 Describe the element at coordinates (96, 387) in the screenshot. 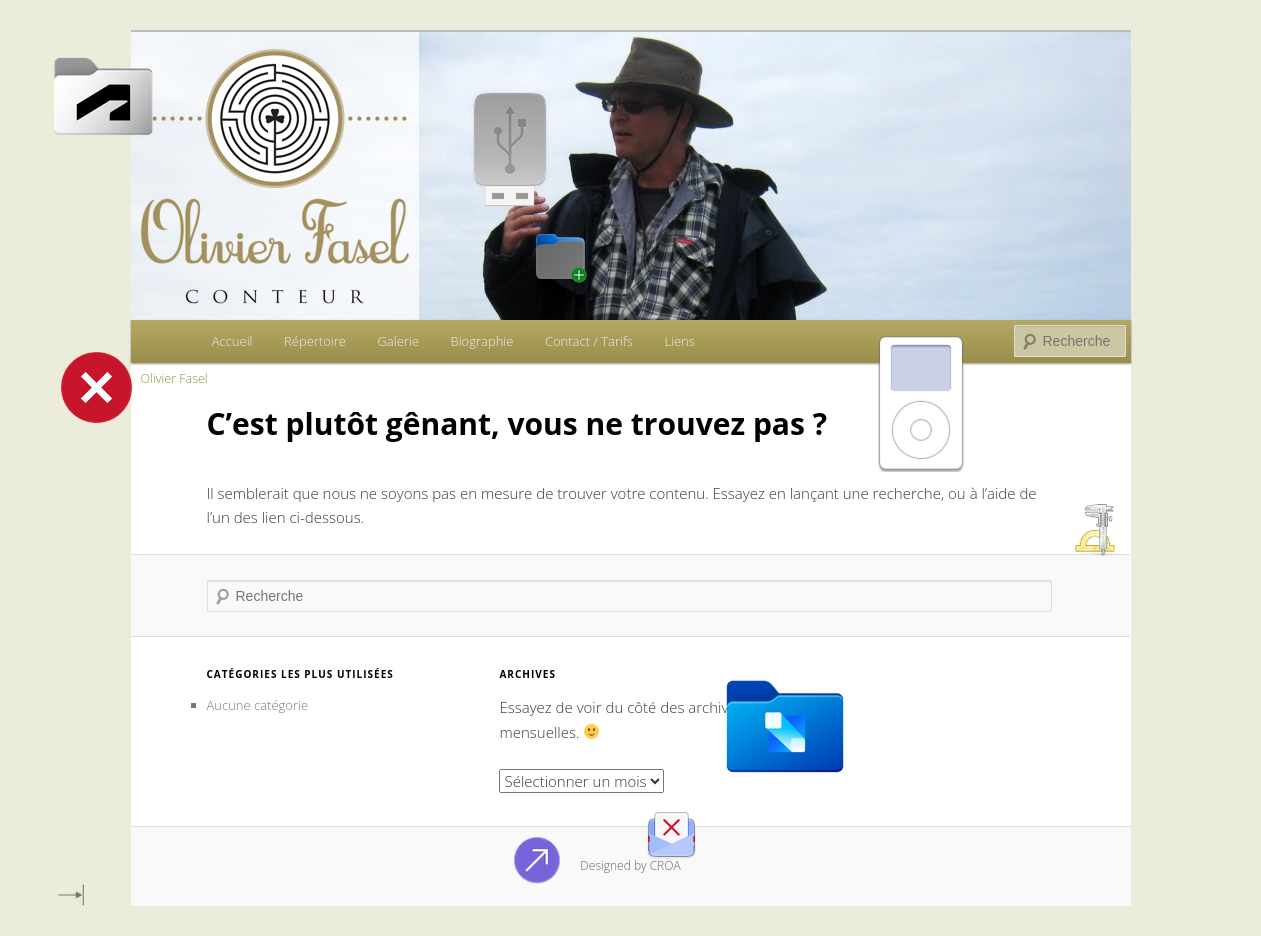

I see `cancel or close the current action` at that location.